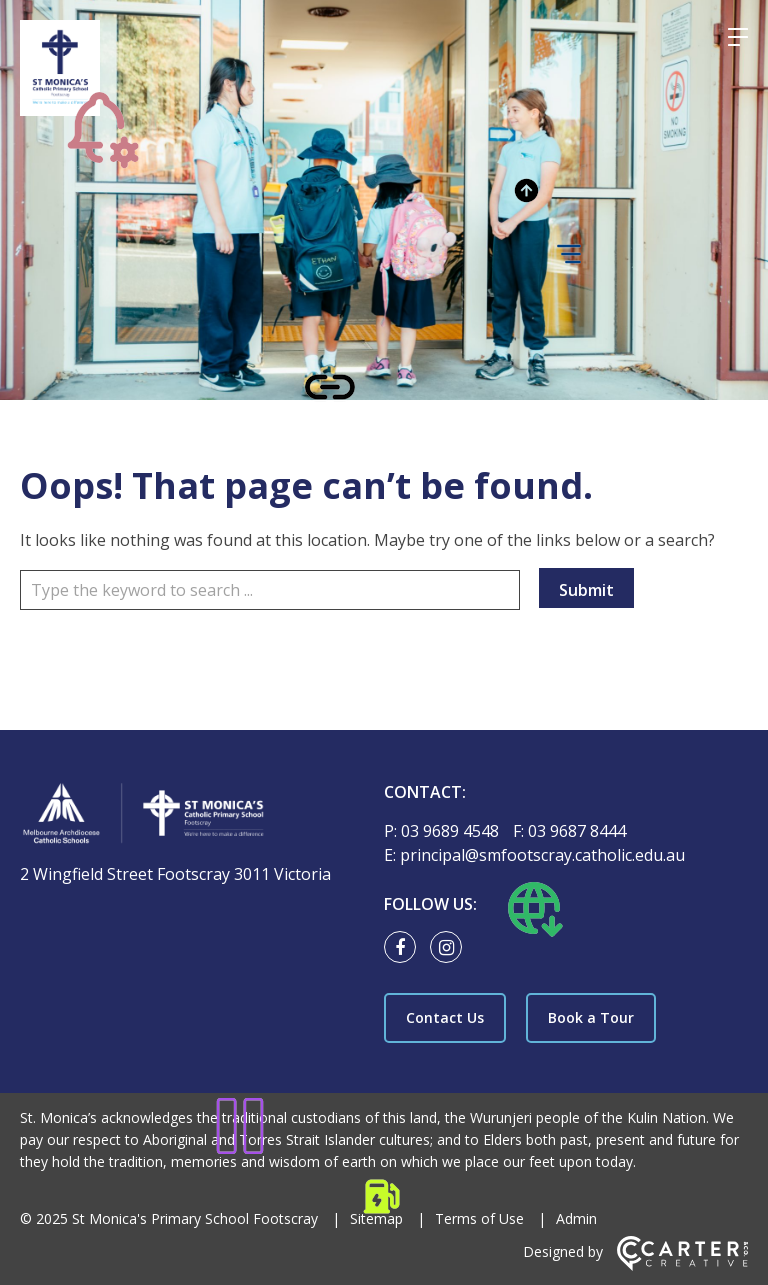 The height and width of the screenshot is (1285, 768). I want to click on access notification settings, so click(99, 127).